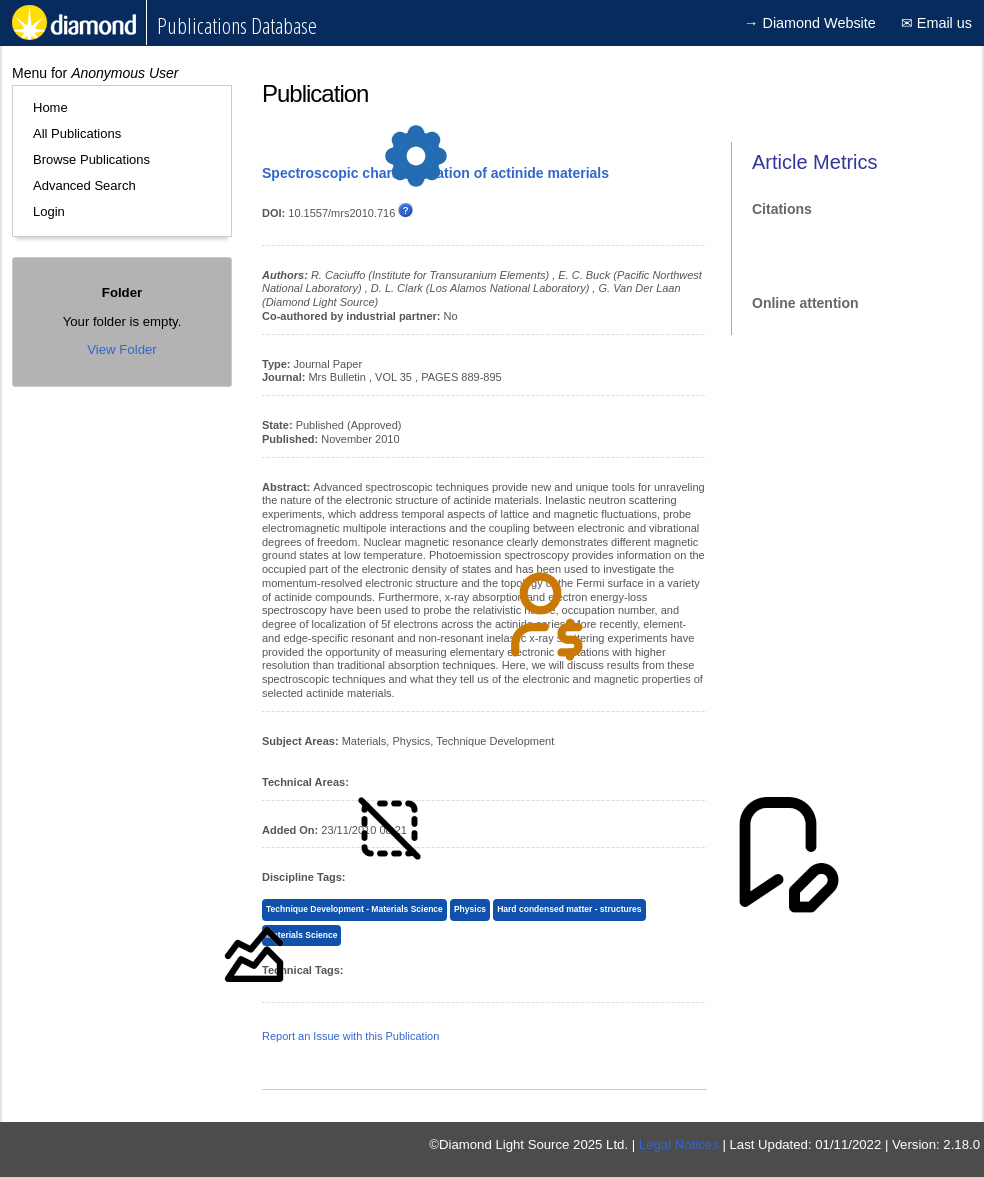 The width and height of the screenshot is (984, 1177). Describe the element at coordinates (389, 828) in the screenshot. I see `disable marquee selection tool` at that location.